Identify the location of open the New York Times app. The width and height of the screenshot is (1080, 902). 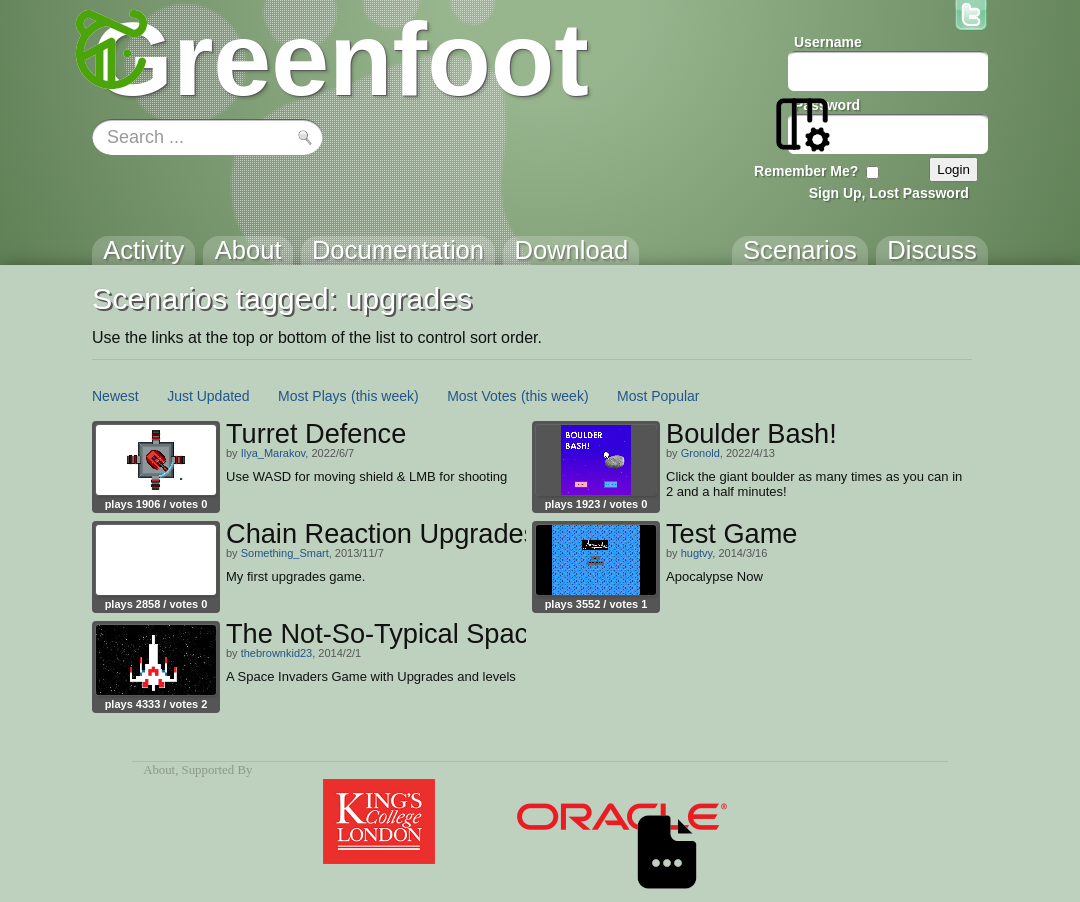
(111, 49).